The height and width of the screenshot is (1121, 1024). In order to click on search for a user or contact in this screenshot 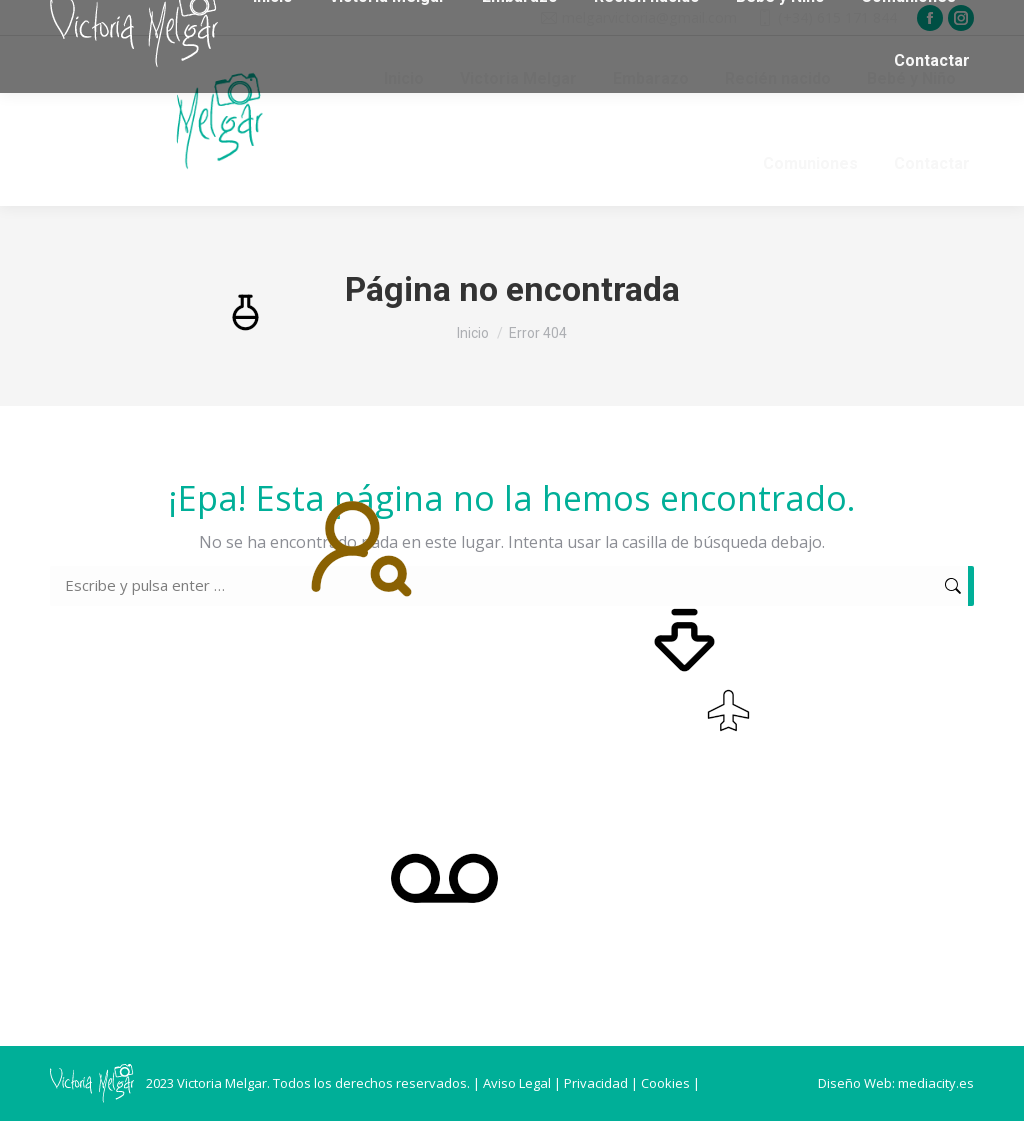, I will do `click(361, 546)`.